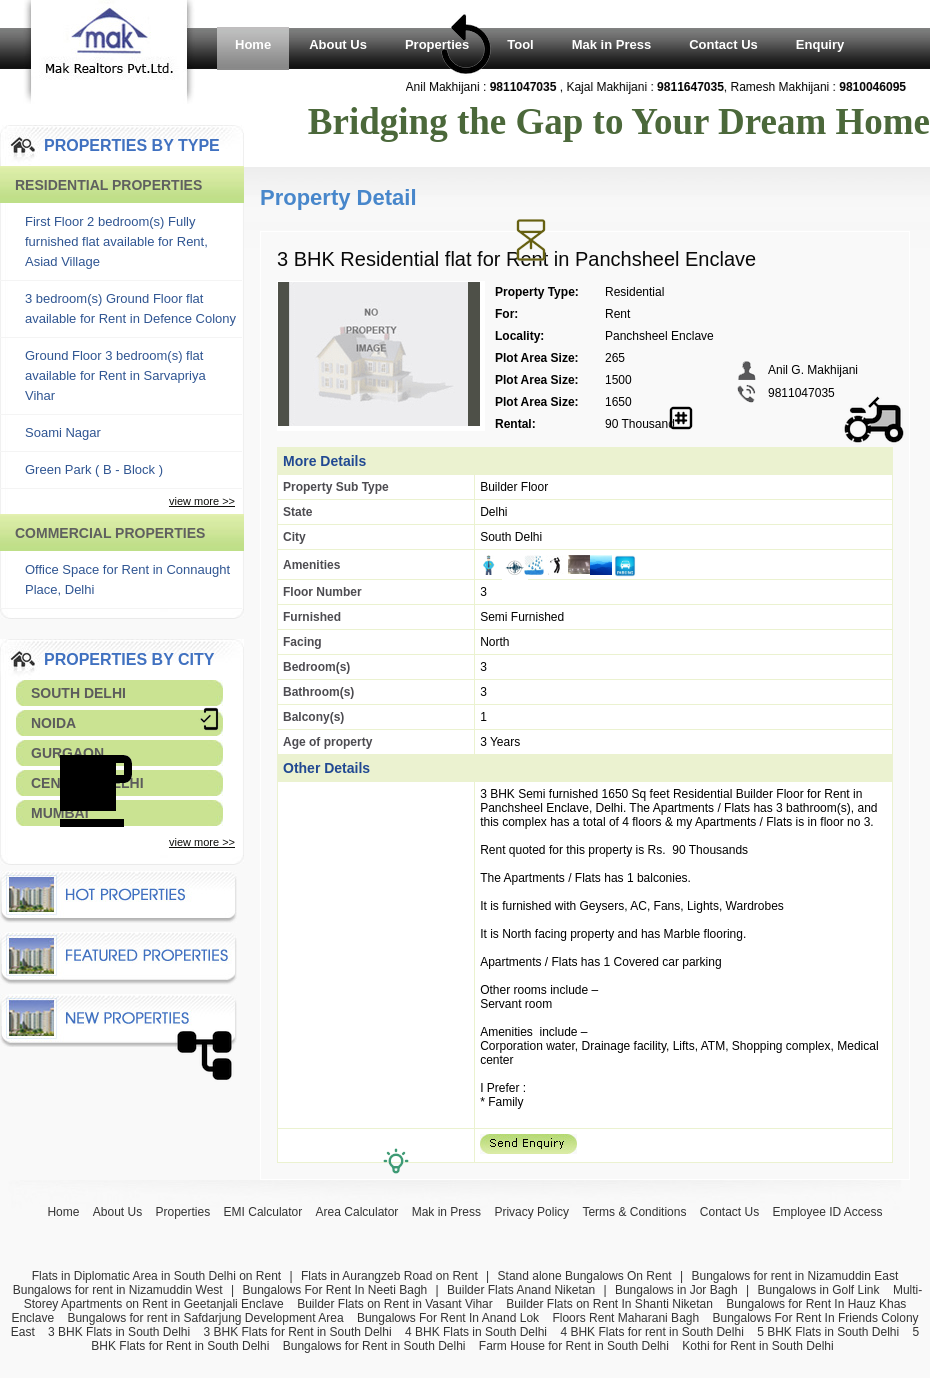 The height and width of the screenshot is (1378, 930). What do you see at coordinates (92, 791) in the screenshot?
I see `find nearby cafes or coffee shops` at bounding box center [92, 791].